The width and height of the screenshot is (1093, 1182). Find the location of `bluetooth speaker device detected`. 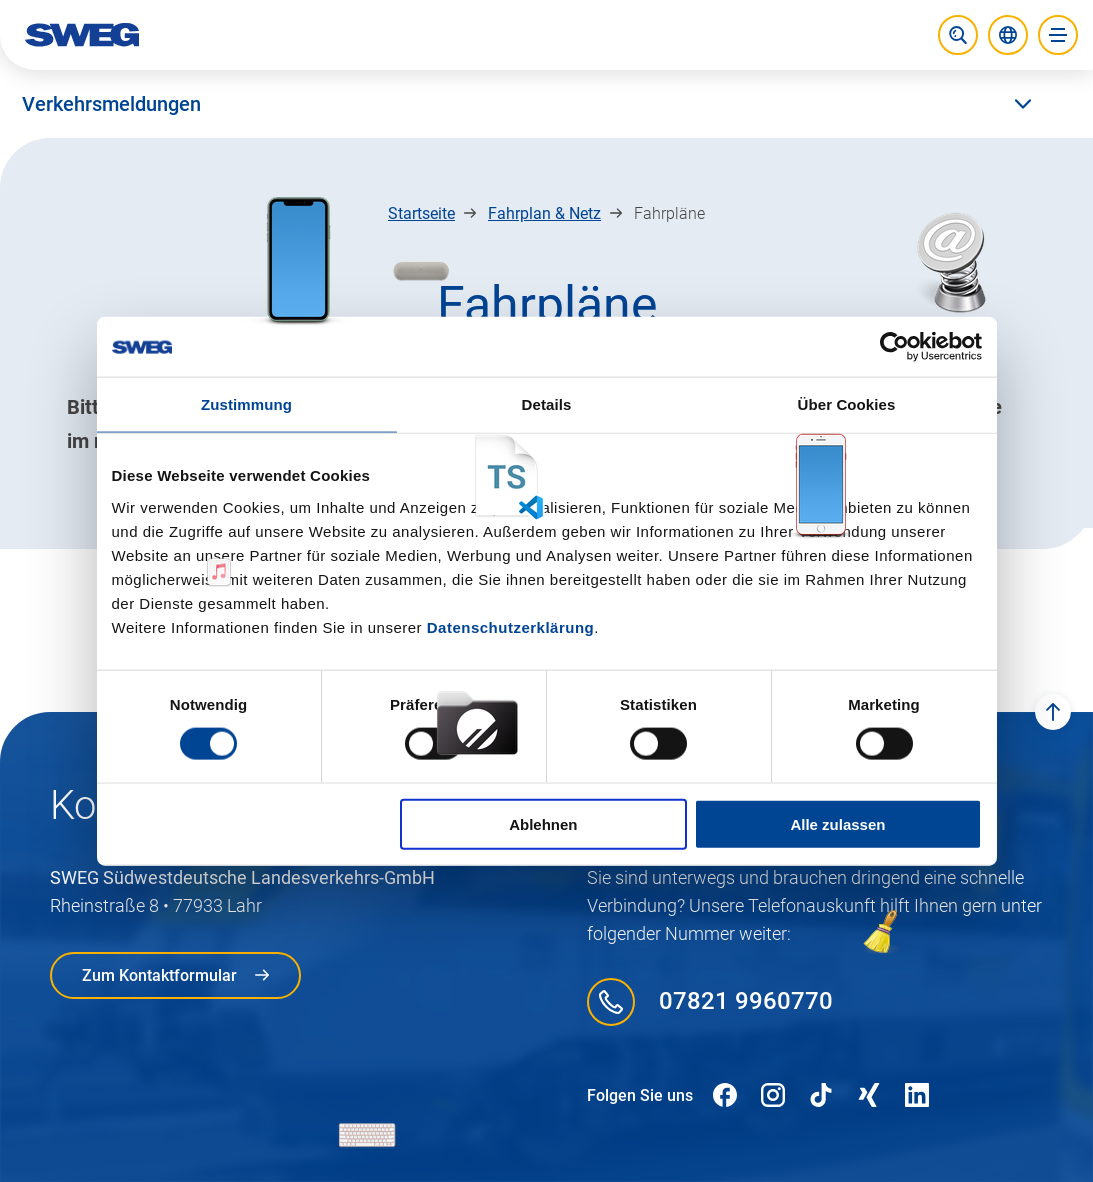

bluetooth speaker device detected is located at coordinates (421, 271).